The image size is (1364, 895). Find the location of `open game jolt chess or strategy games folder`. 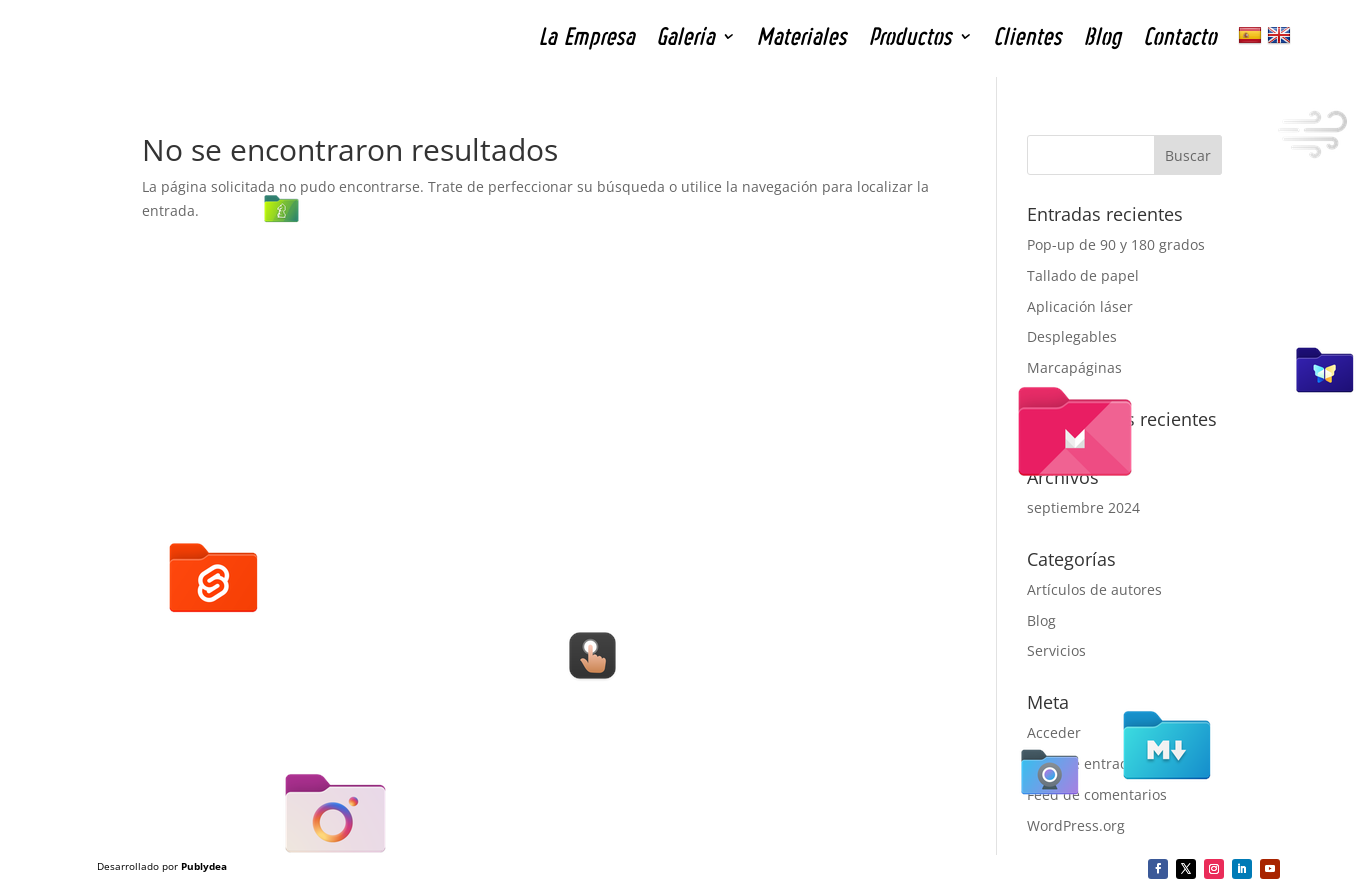

open game jolt chess or strategy games folder is located at coordinates (281, 209).